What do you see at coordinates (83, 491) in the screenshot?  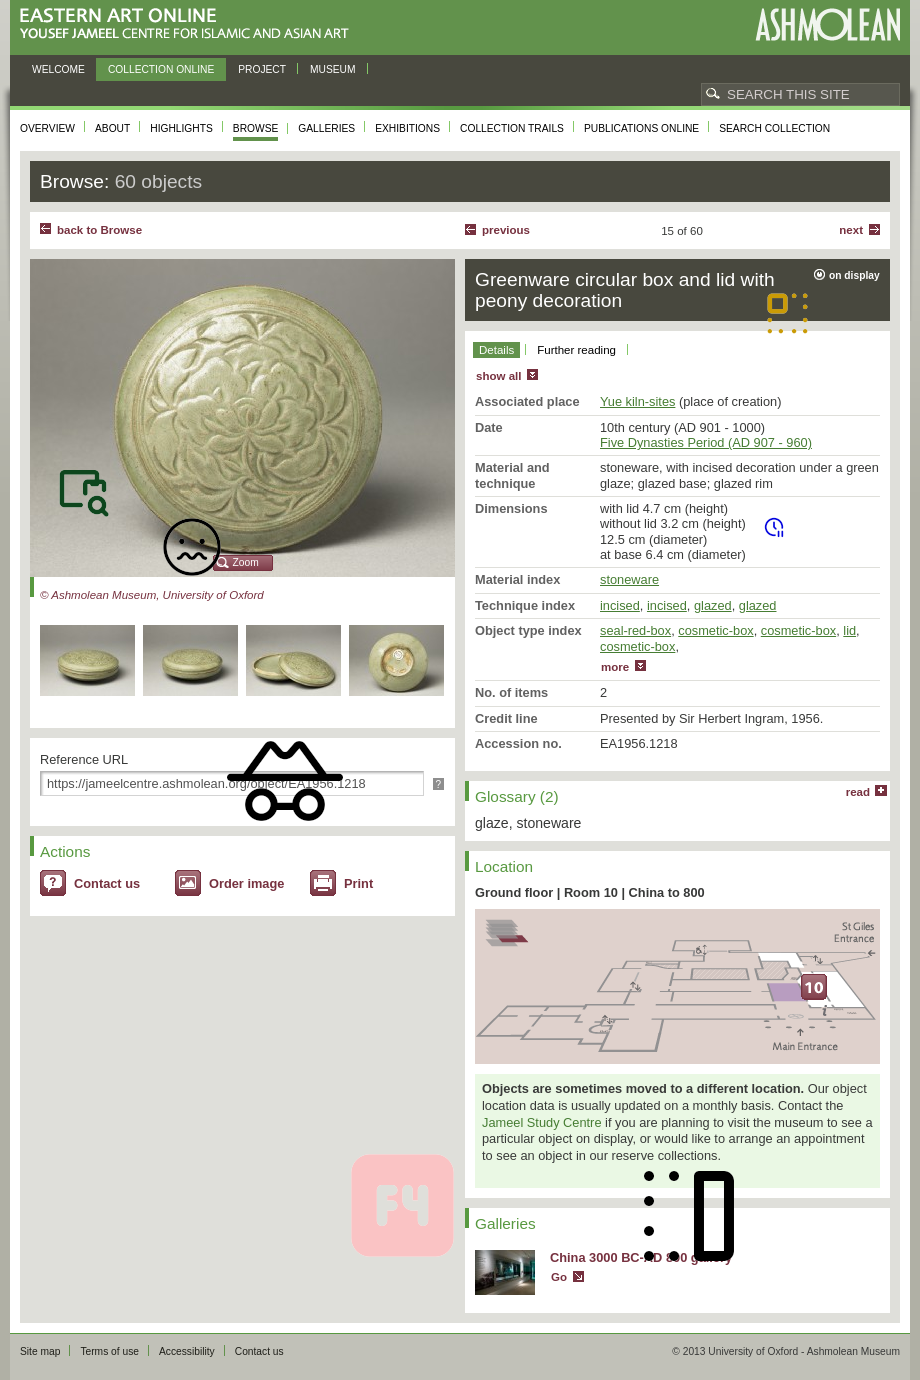 I see `search for connected devices` at bounding box center [83, 491].